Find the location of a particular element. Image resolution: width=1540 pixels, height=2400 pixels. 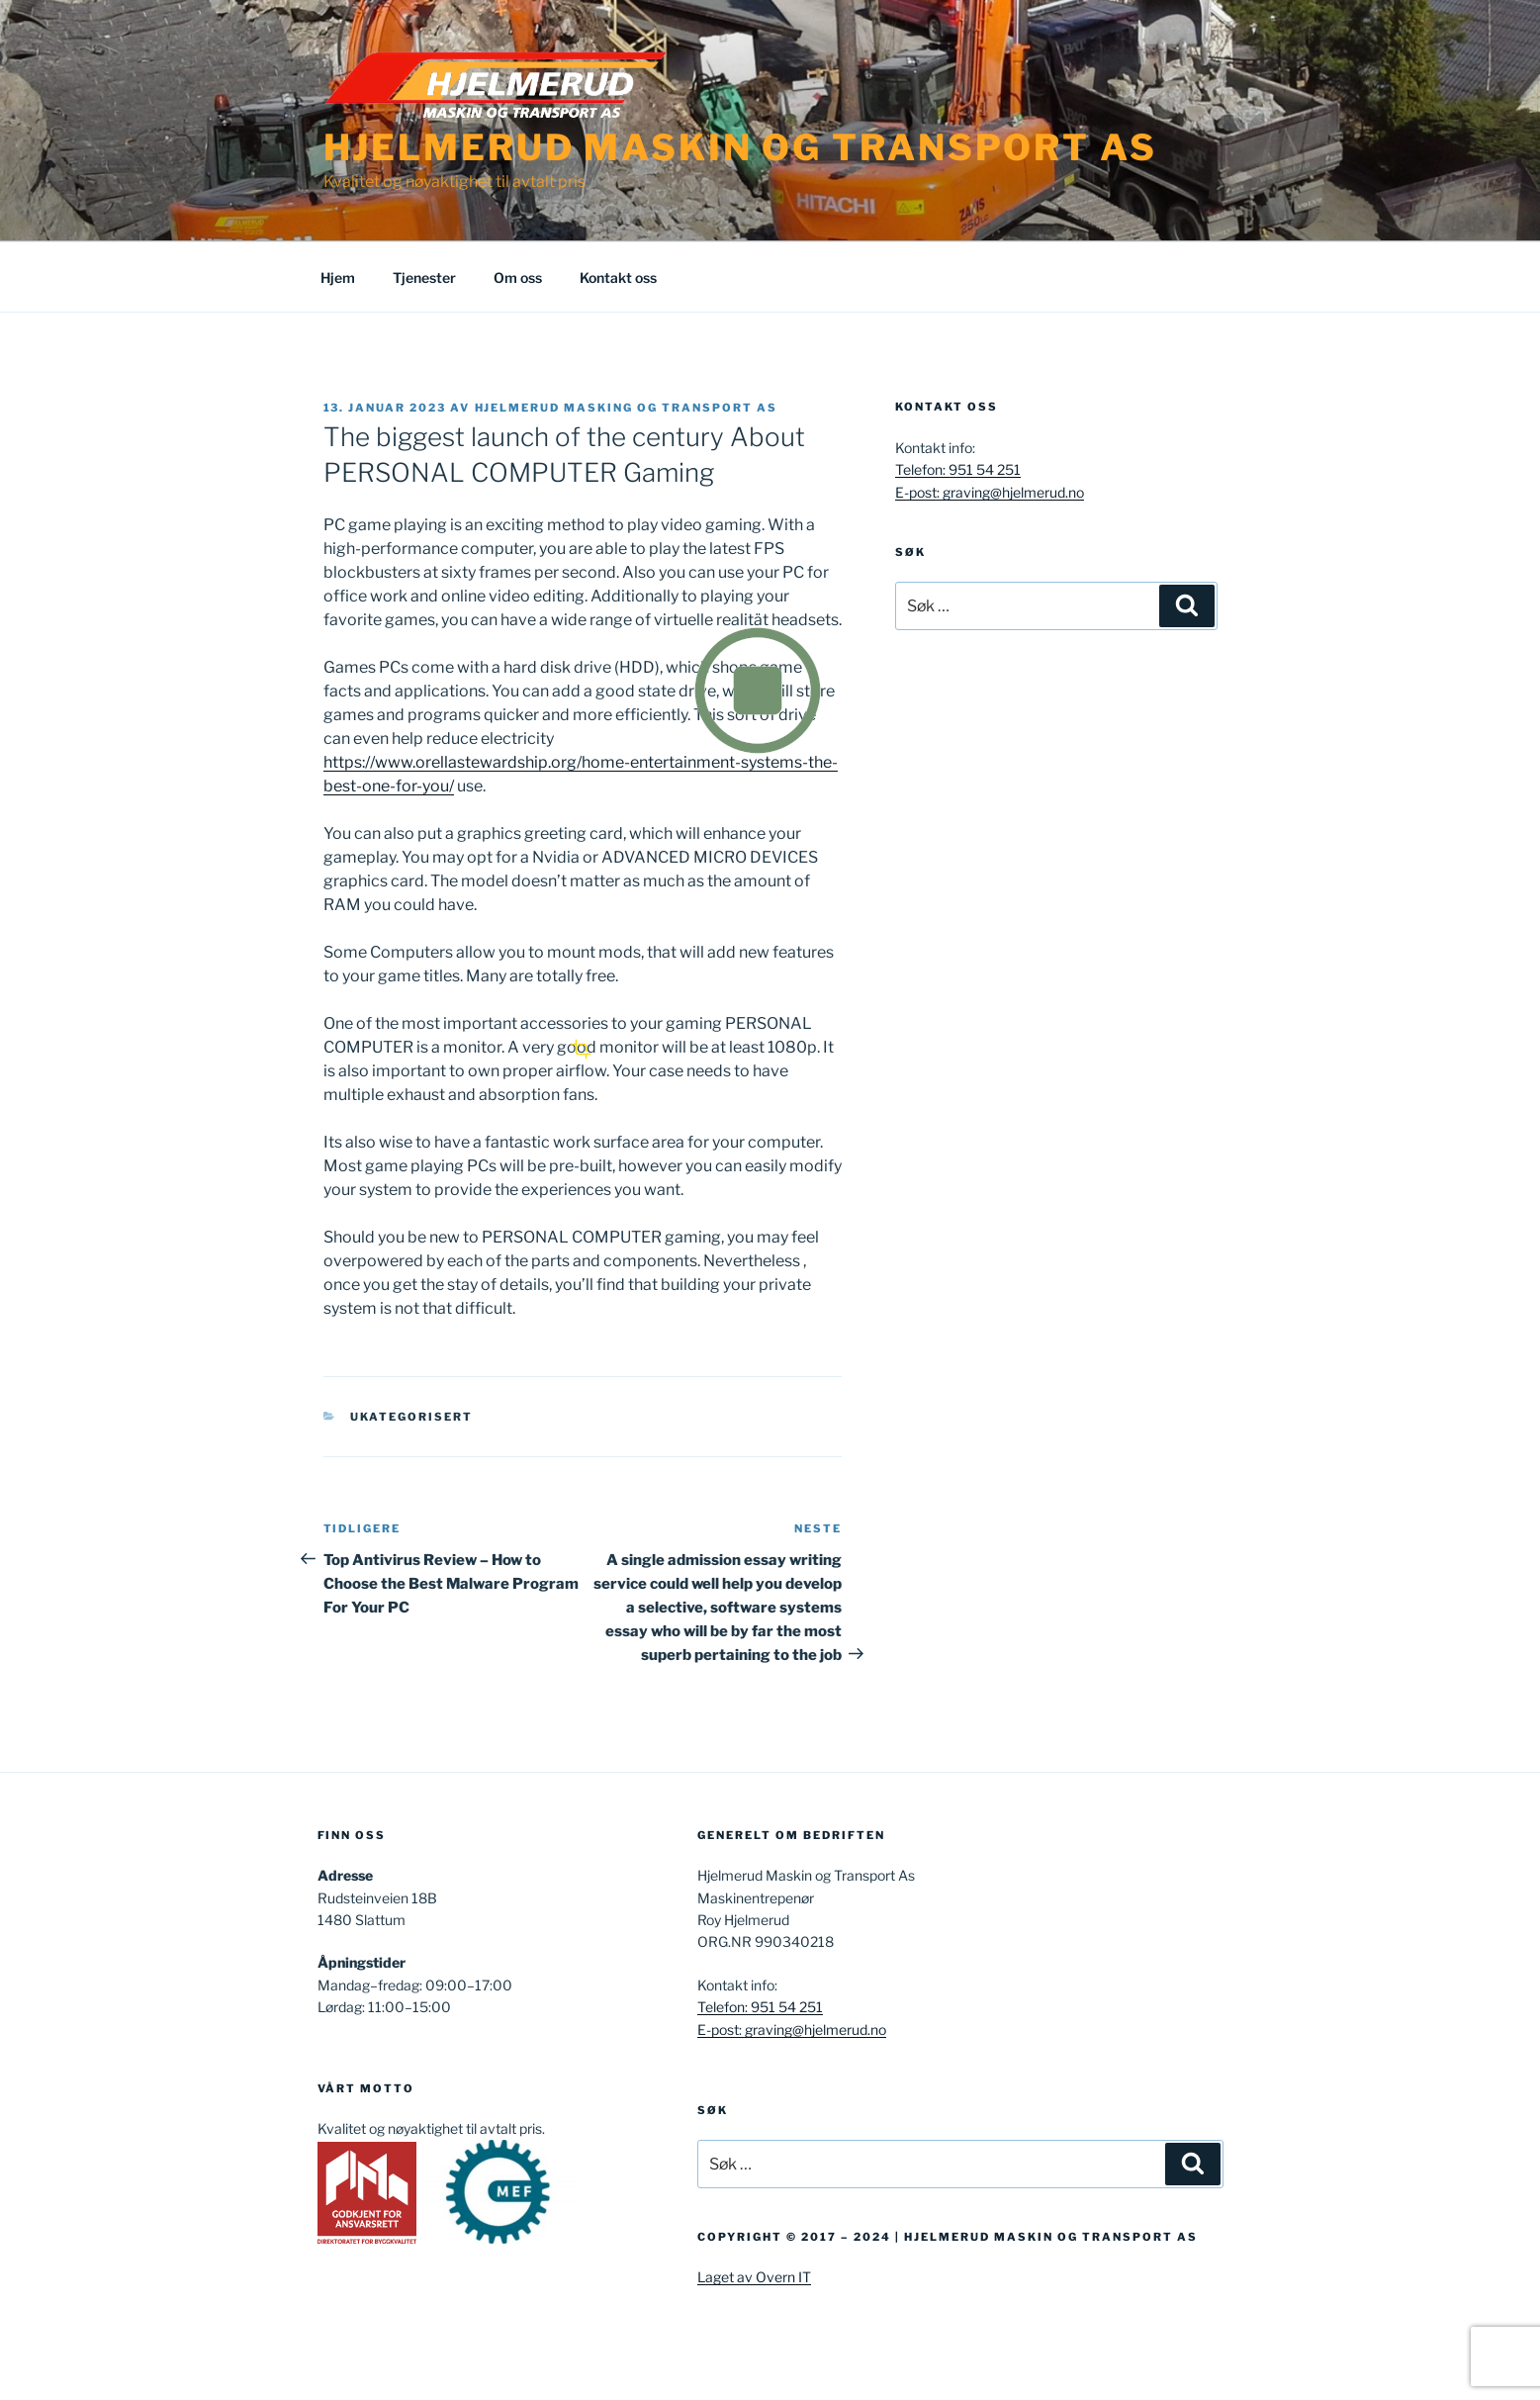

stop media playback is located at coordinates (758, 691).